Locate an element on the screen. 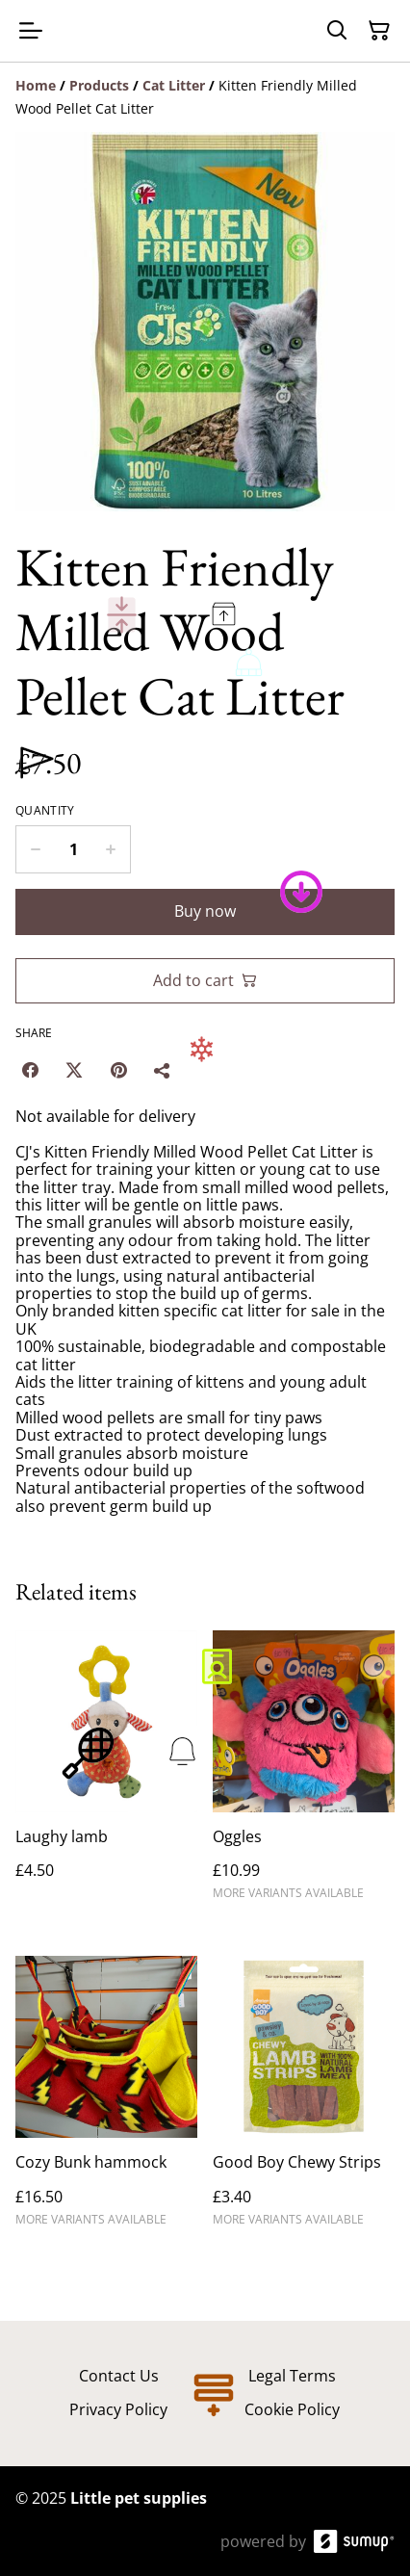 The width and height of the screenshot is (410, 2576). collapse content vertically is located at coordinates (121, 614).